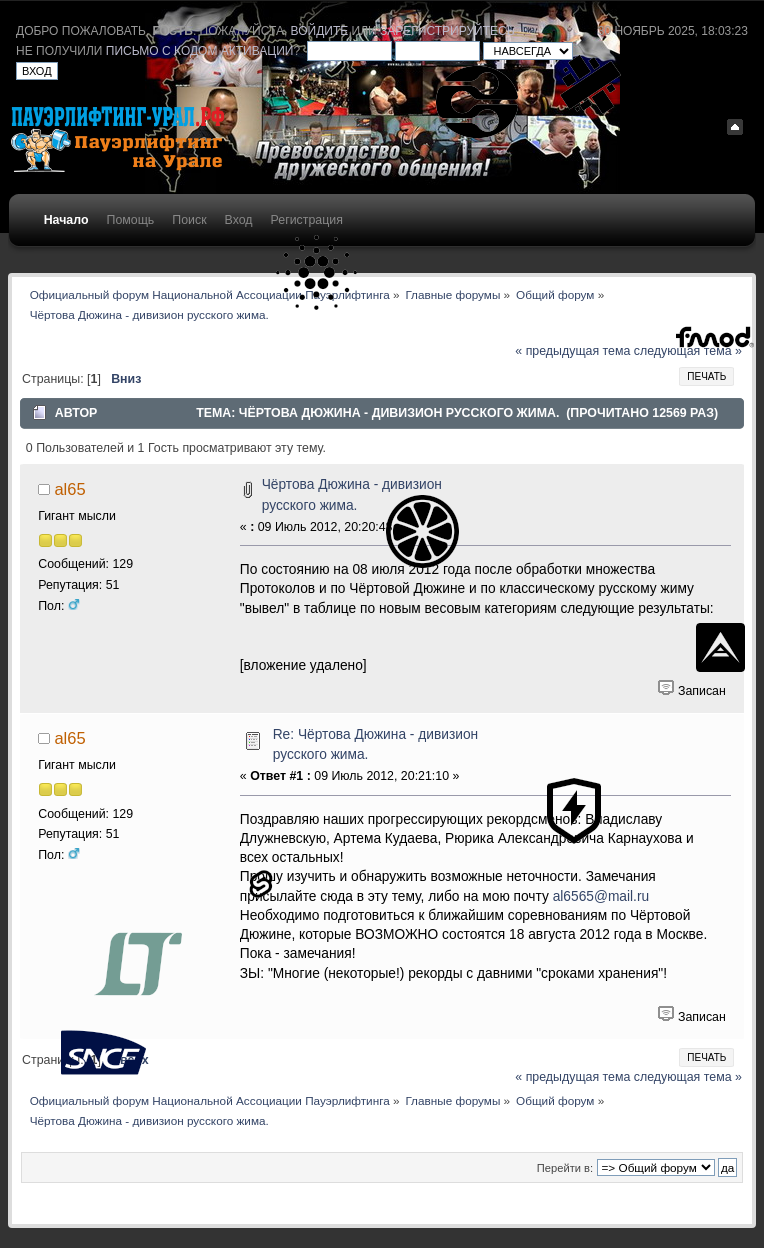 The width and height of the screenshot is (764, 1248). Describe the element at coordinates (720, 647) in the screenshot. I see `ark ecosystem logo` at that location.